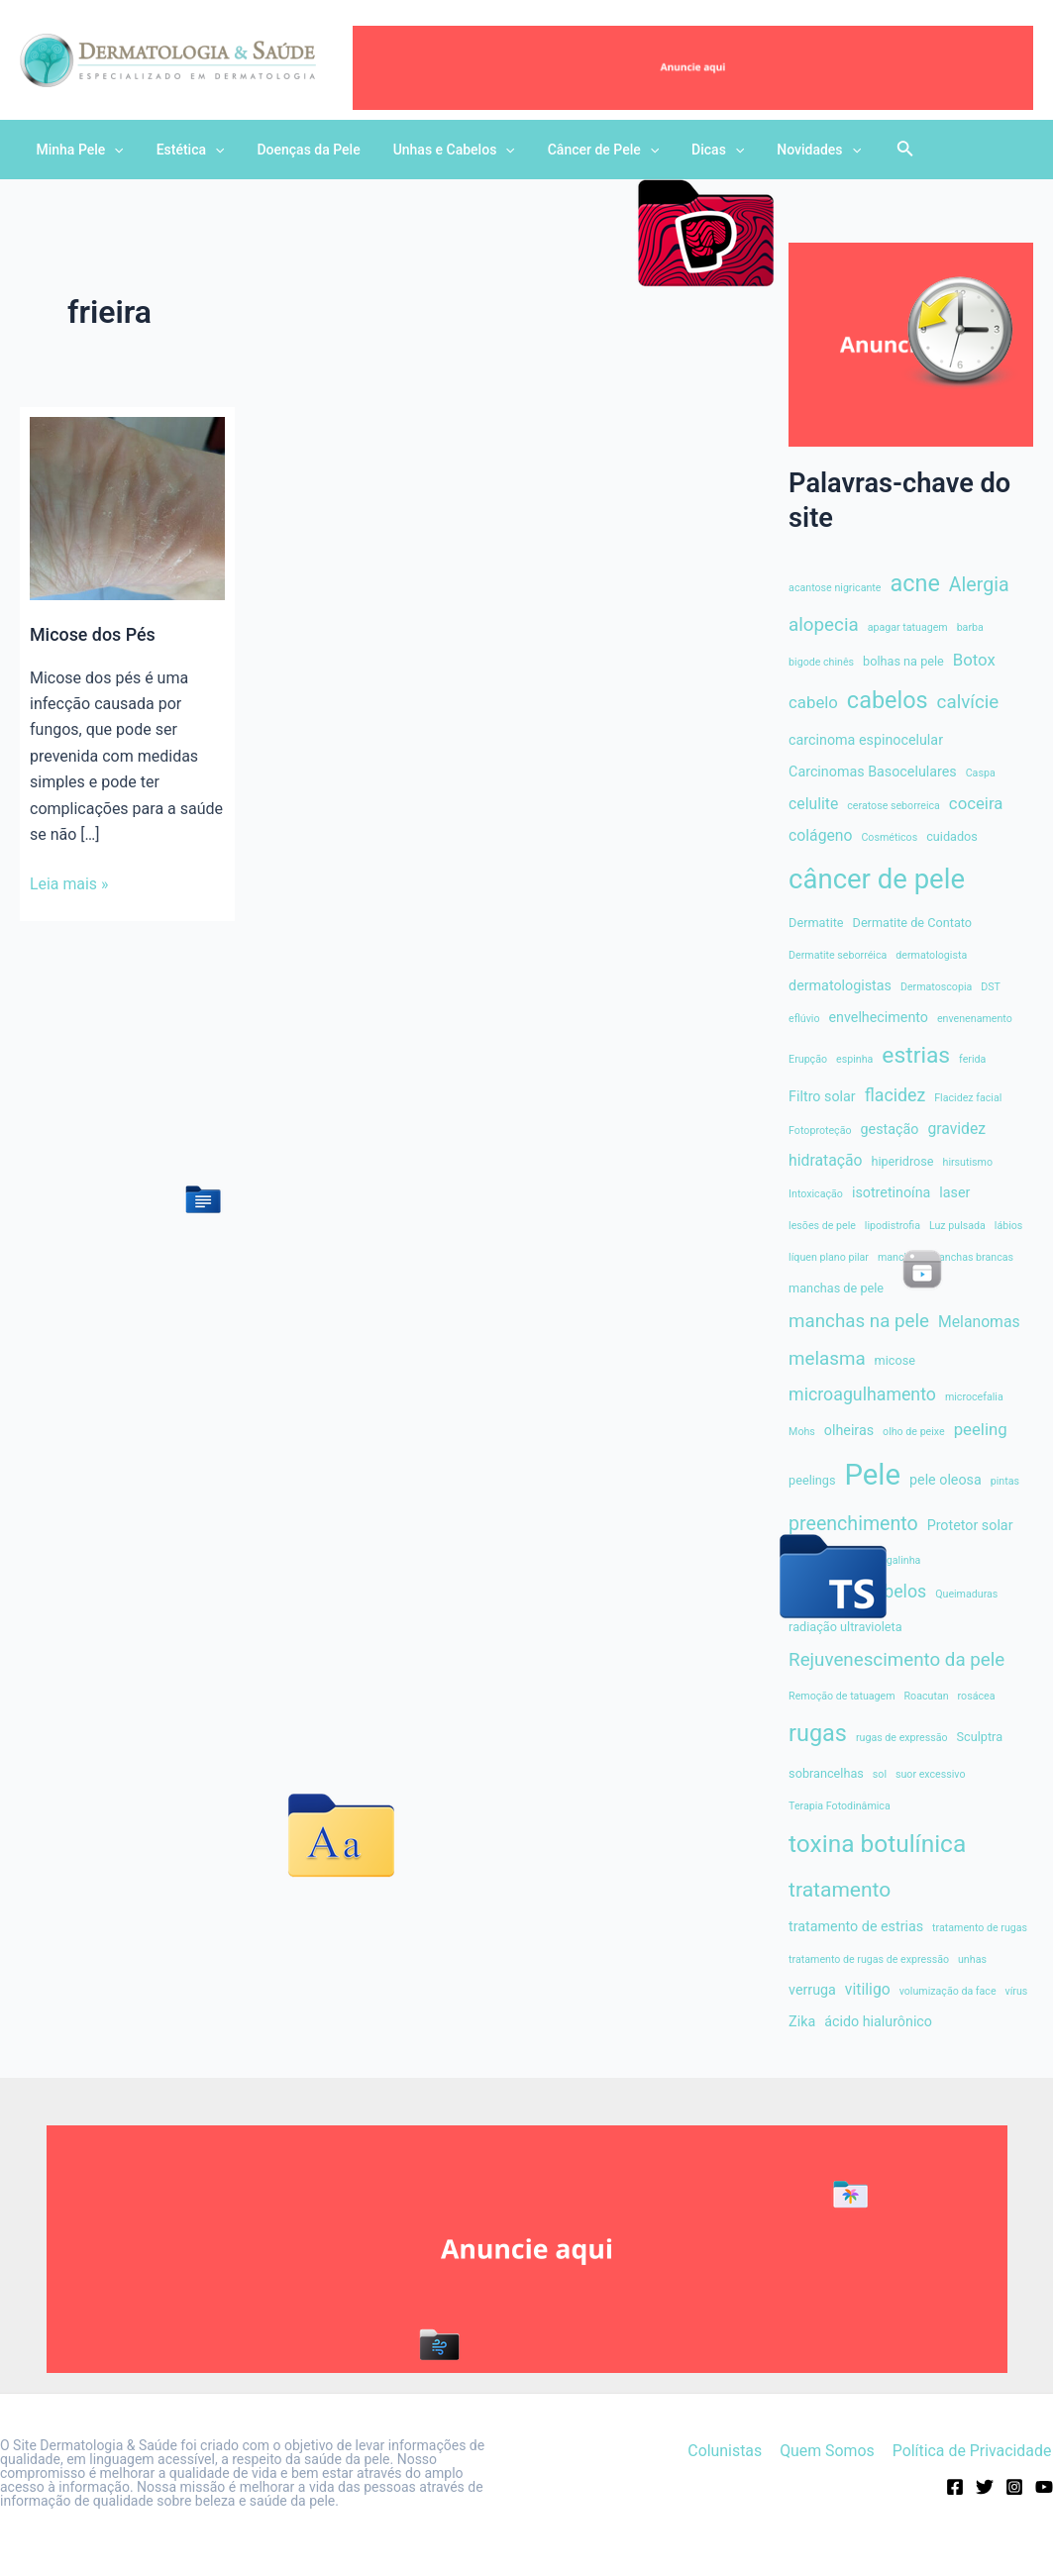  I want to click on open windicss project folder, so click(439, 2345).